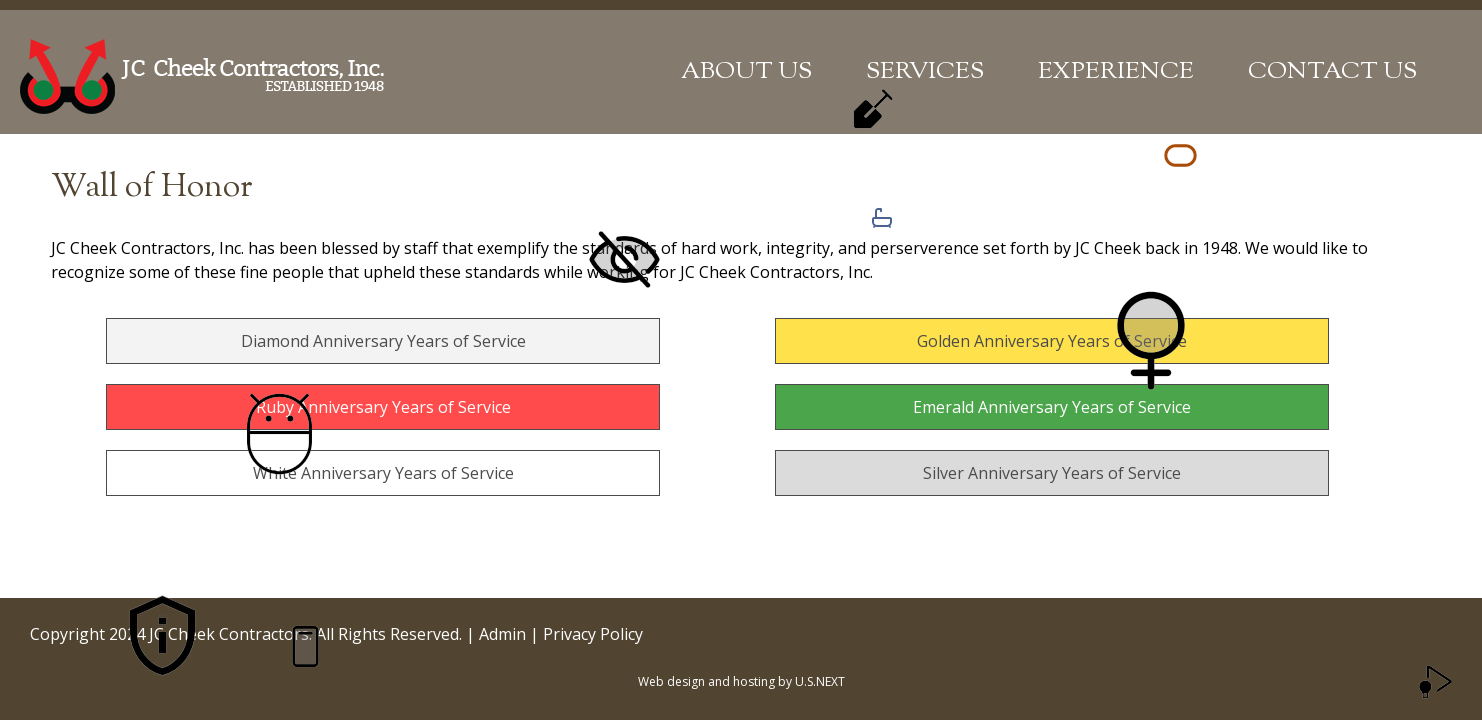 This screenshot has width=1482, height=720. Describe the element at coordinates (1180, 155) in the screenshot. I see `medication or pill tracker` at that location.